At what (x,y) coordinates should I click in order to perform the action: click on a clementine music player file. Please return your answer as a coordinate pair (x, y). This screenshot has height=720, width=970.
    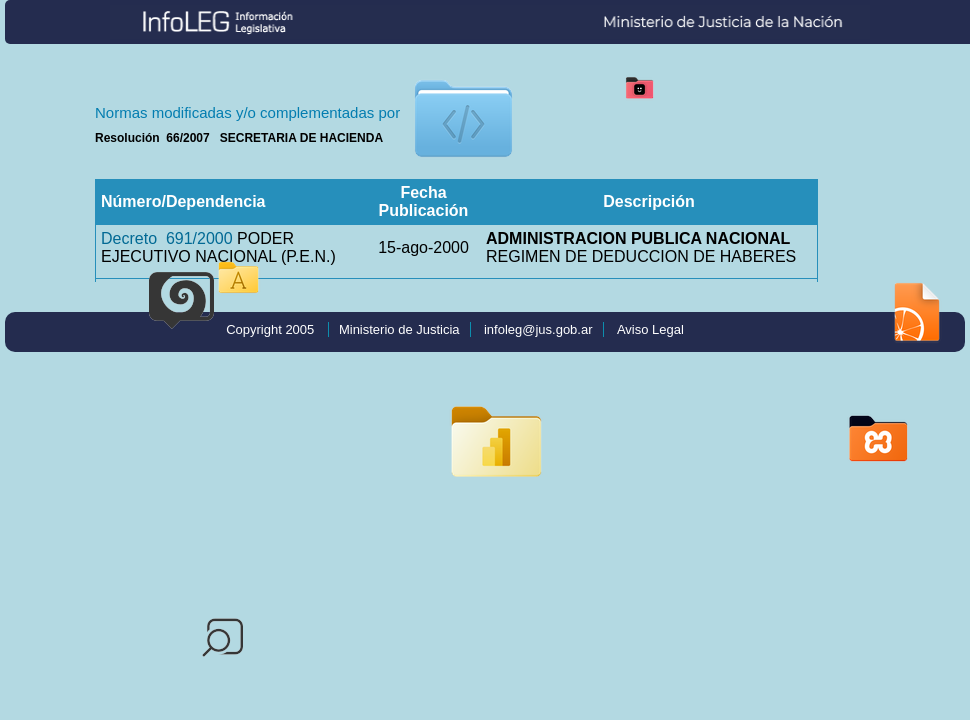
    Looking at the image, I should click on (917, 313).